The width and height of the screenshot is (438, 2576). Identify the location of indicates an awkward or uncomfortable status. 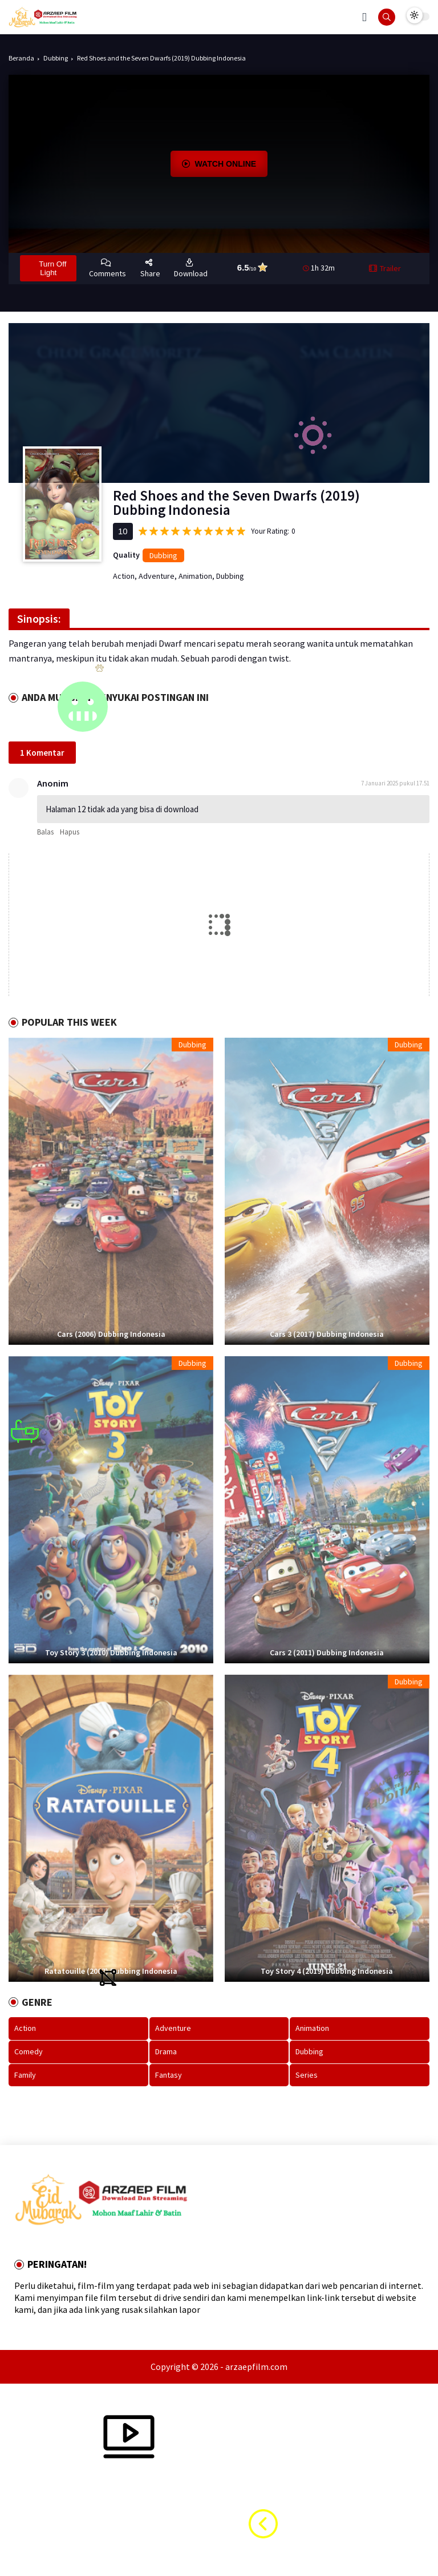
(83, 707).